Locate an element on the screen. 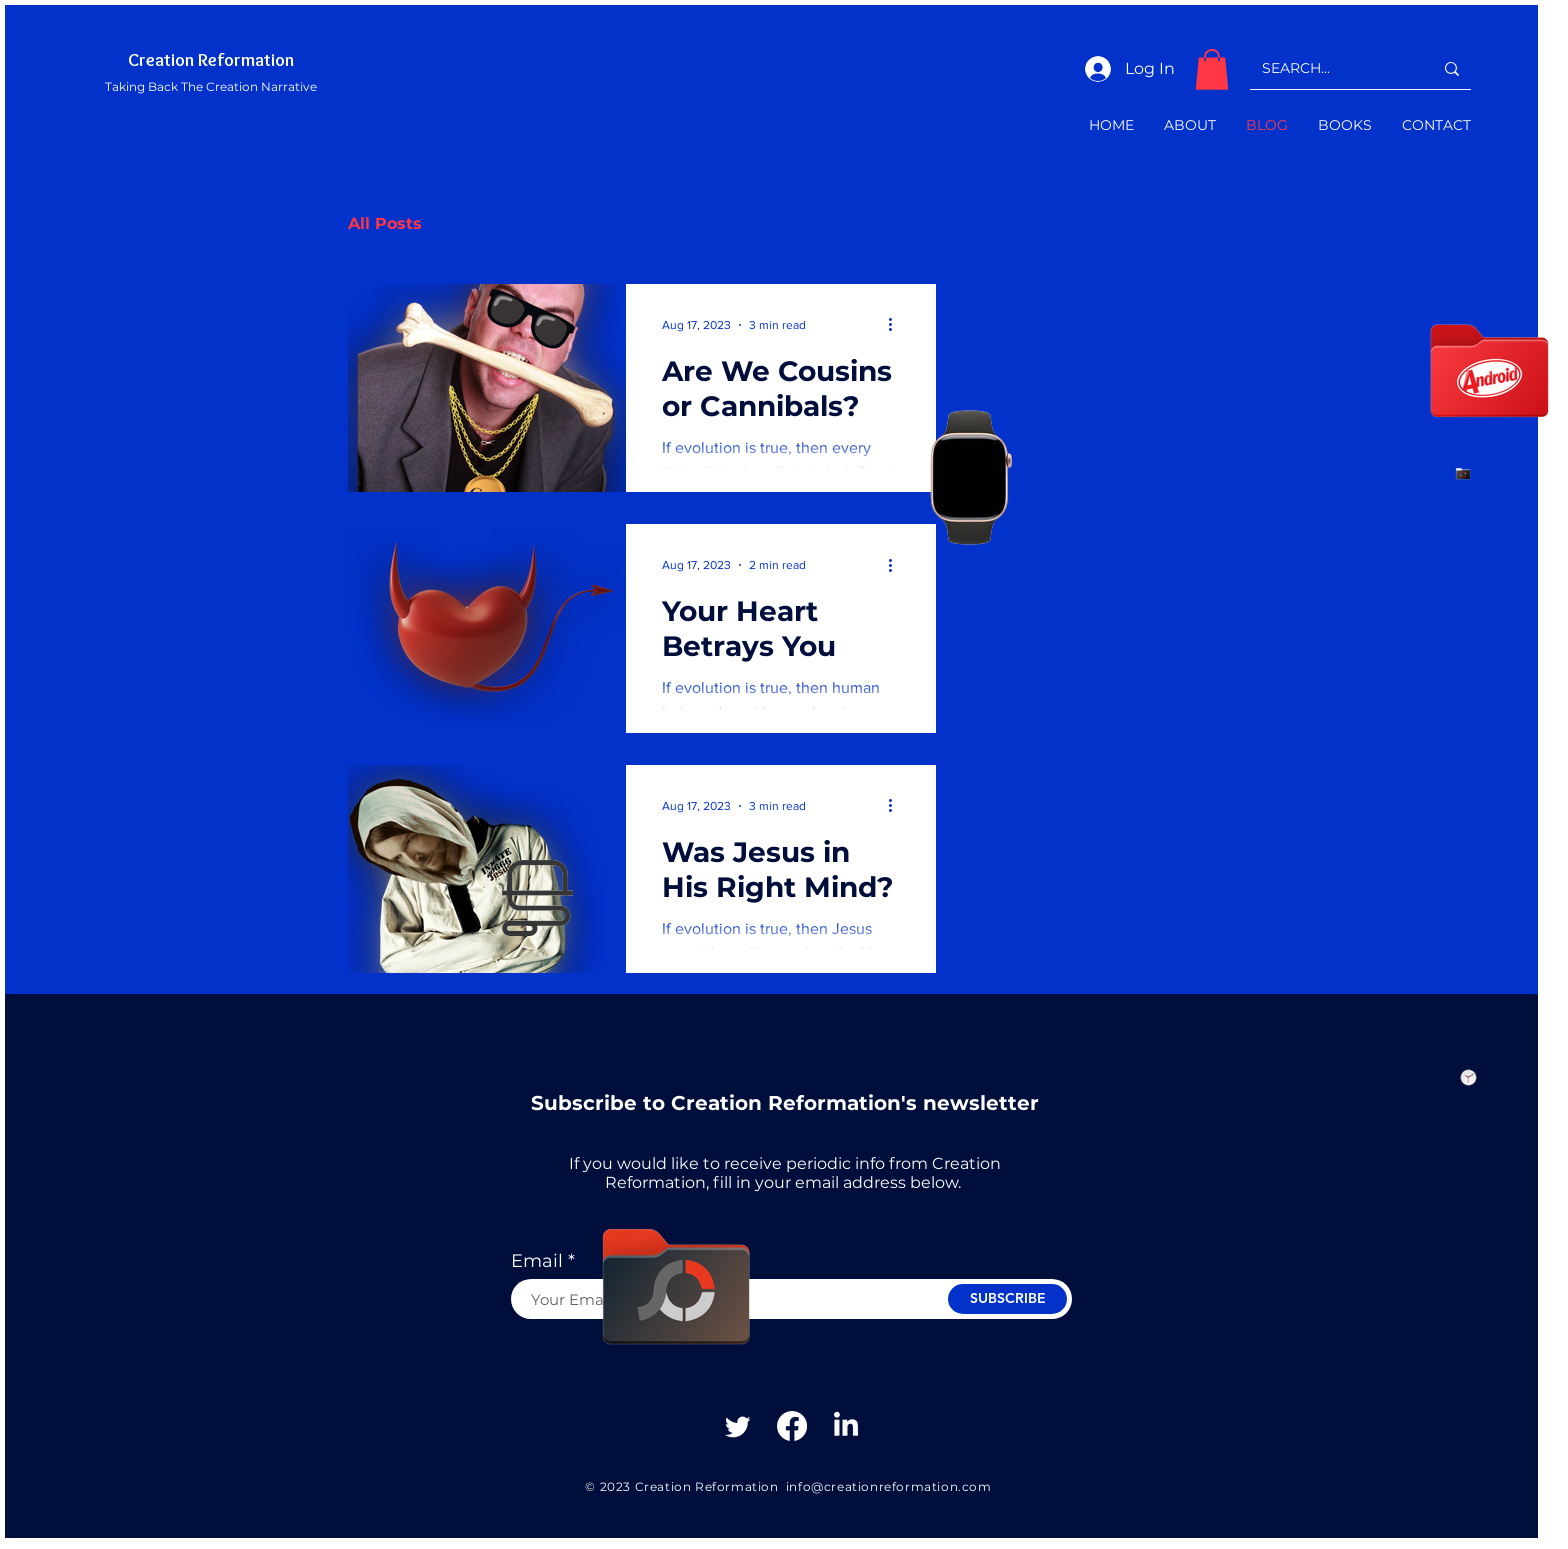 The image size is (1568, 1549). connect to a USB dock or hub is located at coordinates (537, 895).